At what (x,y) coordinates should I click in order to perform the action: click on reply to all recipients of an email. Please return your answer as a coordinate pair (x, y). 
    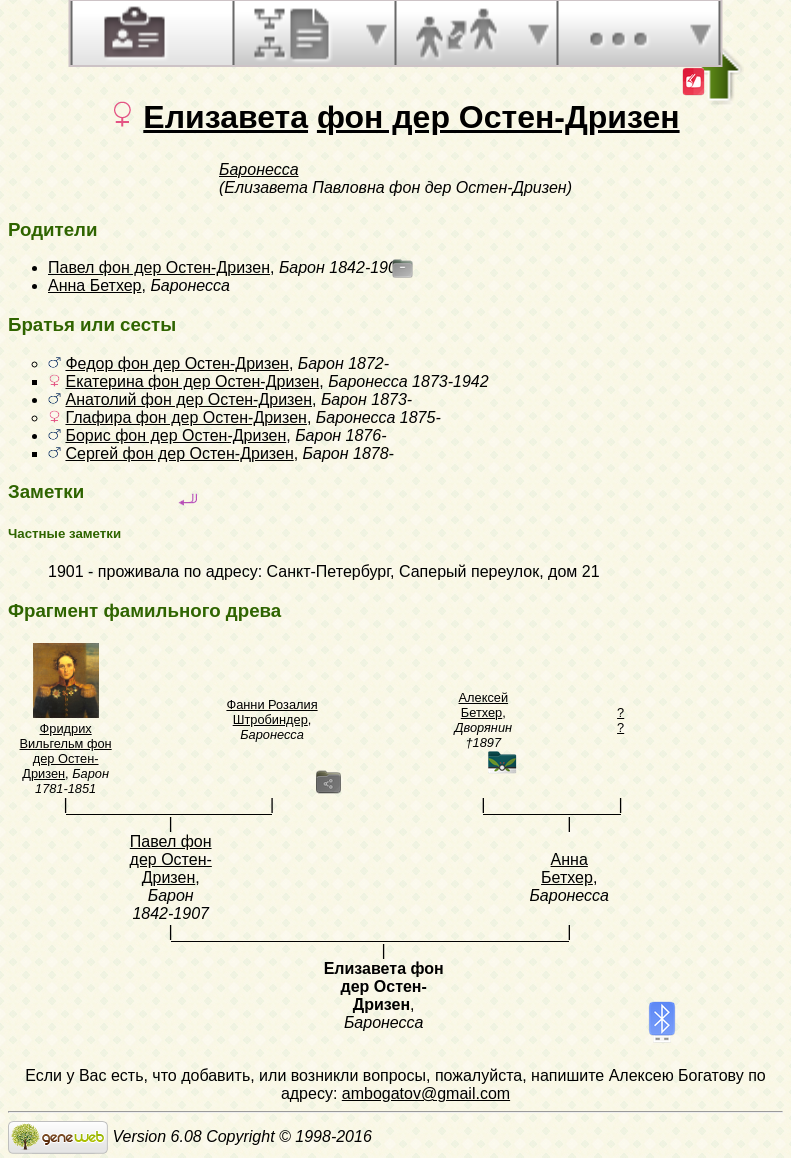
    Looking at the image, I should click on (187, 498).